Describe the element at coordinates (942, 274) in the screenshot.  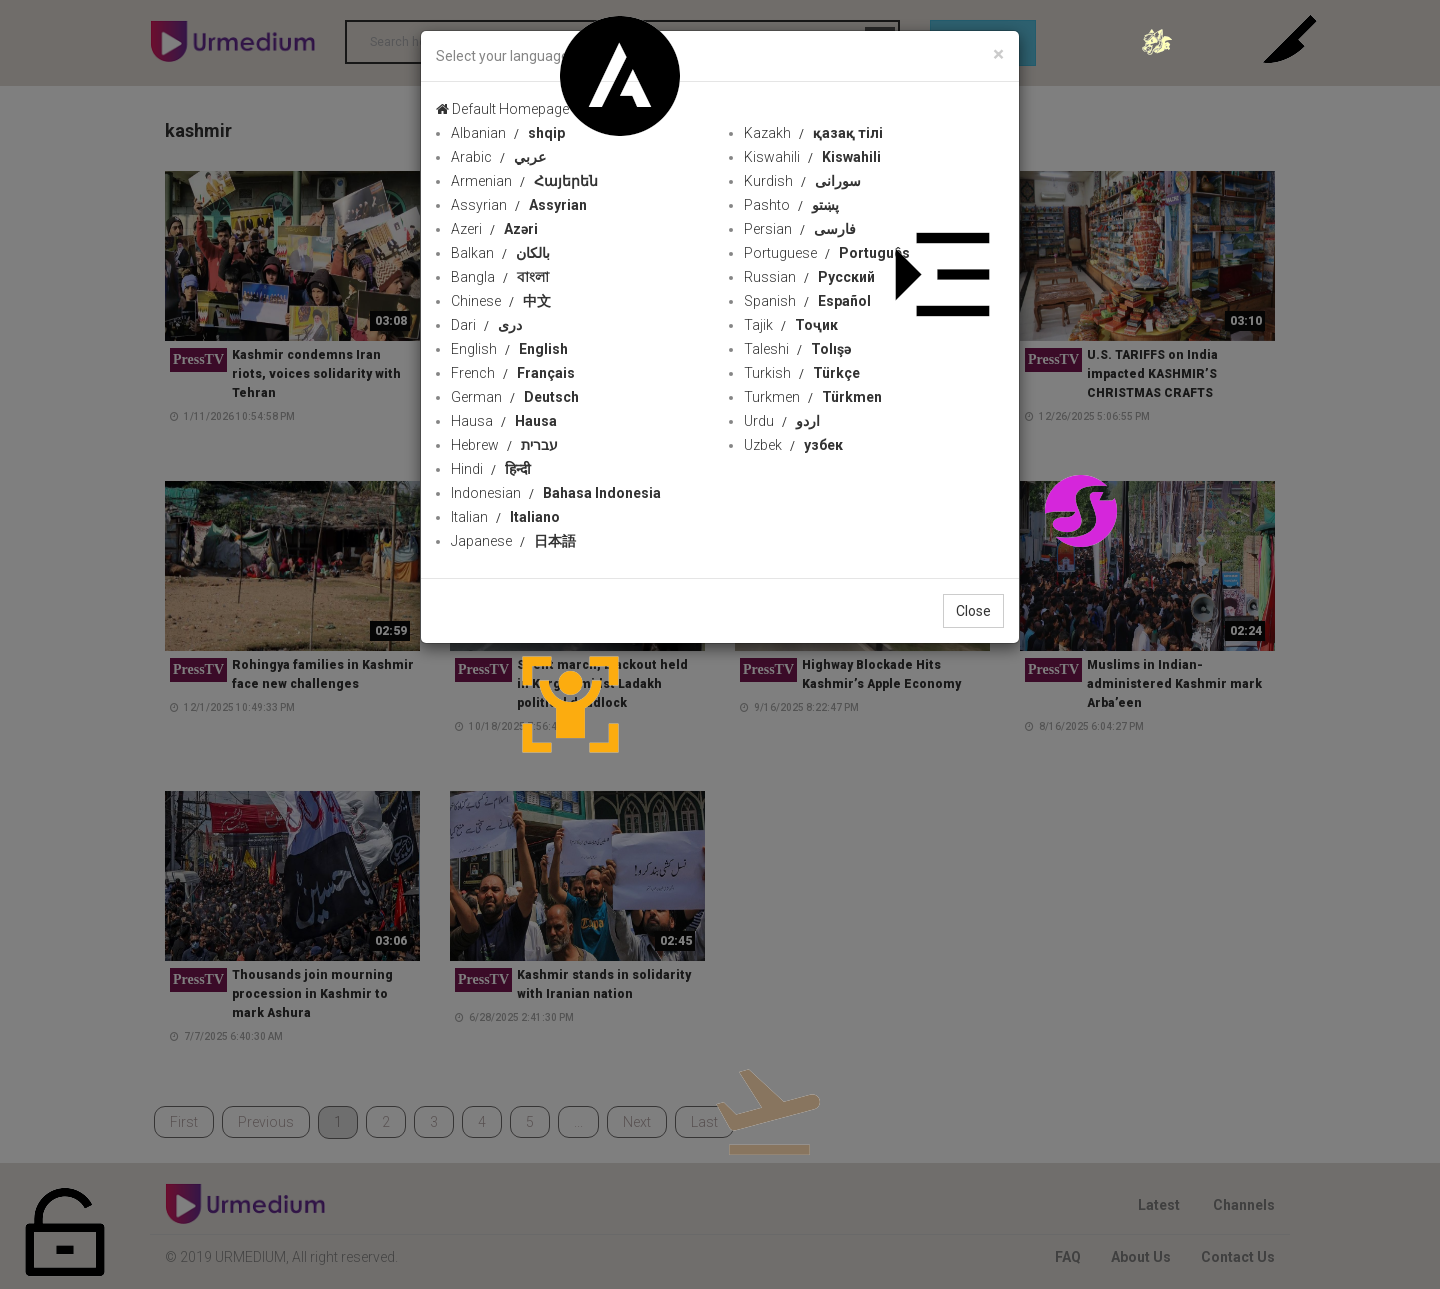
I see `collapse the sidebar menu` at that location.